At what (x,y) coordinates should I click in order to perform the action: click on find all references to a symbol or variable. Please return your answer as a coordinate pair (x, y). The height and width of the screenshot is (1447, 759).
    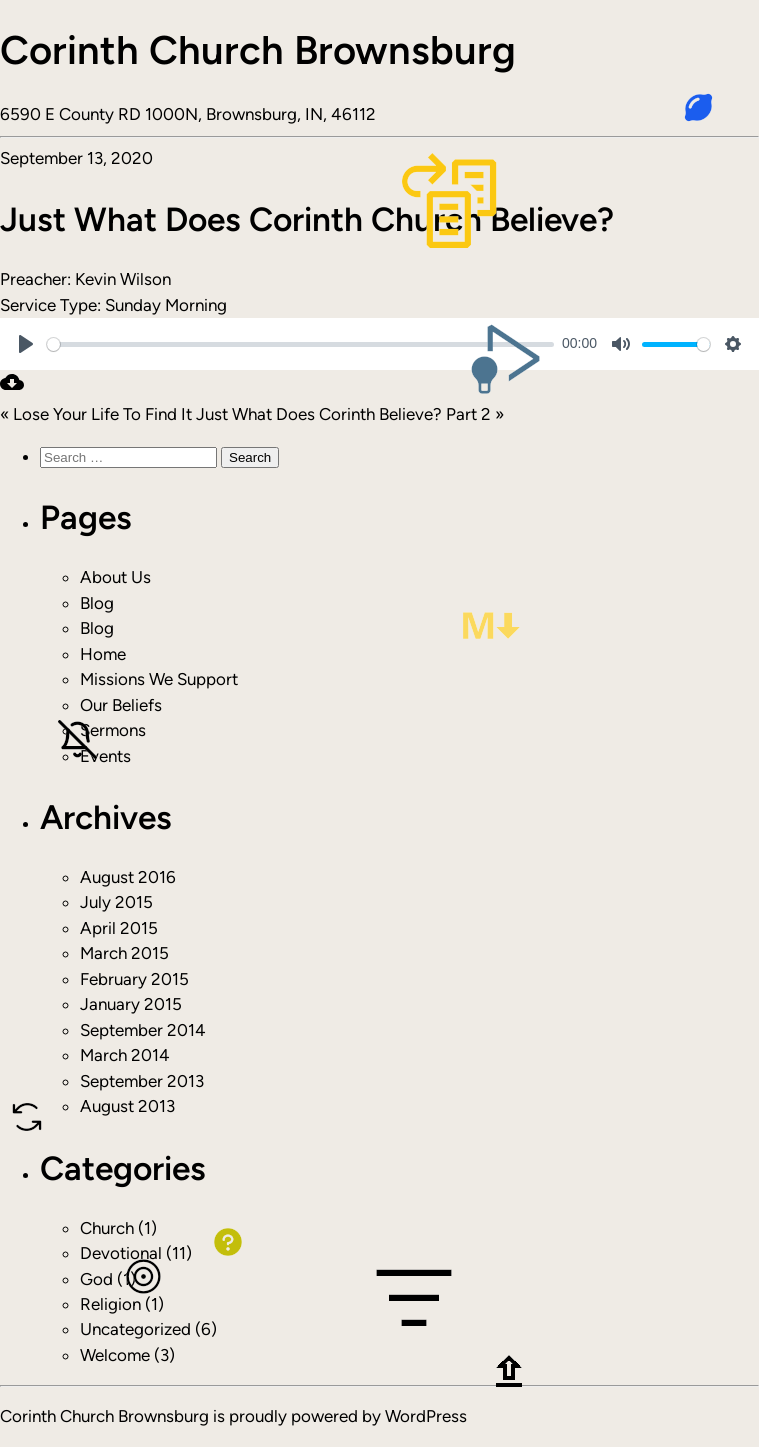
    Looking at the image, I should click on (449, 200).